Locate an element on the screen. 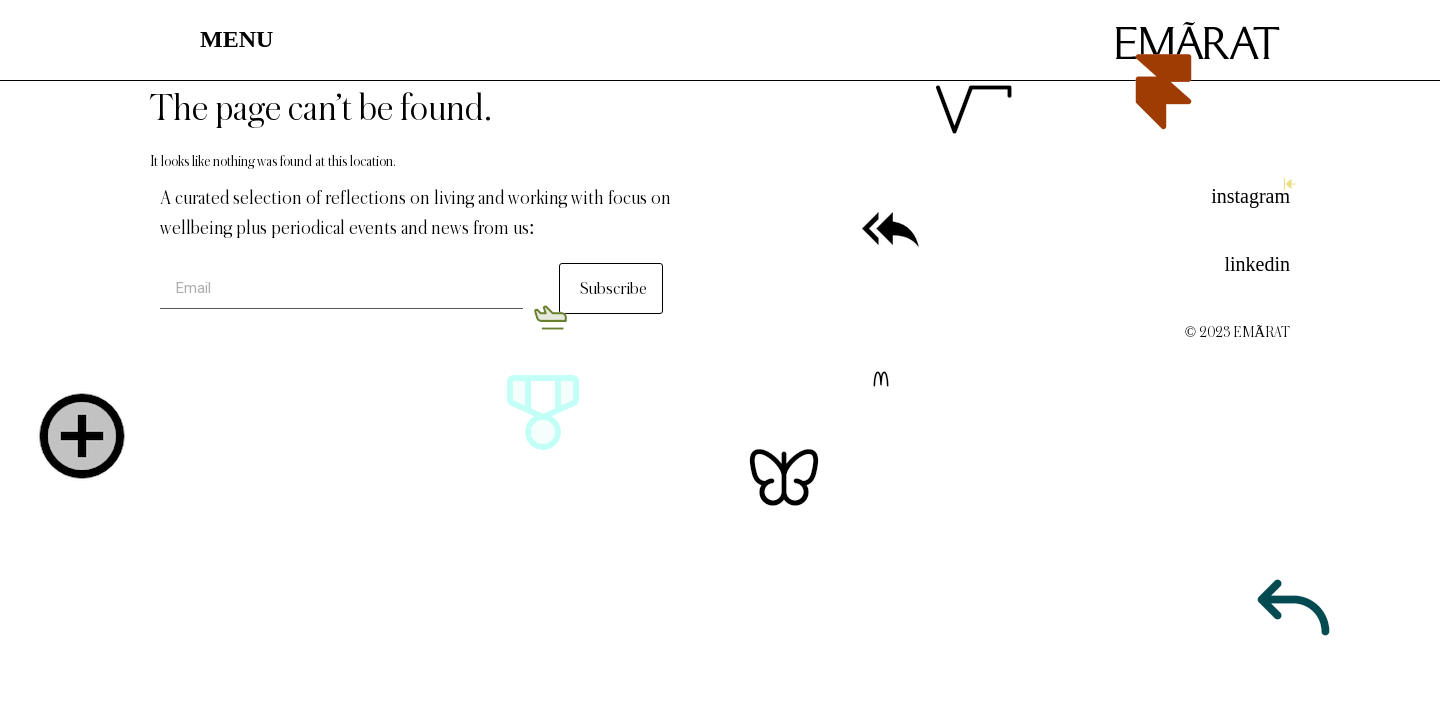 Image resolution: width=1440 pixels, height=720 pixels. open the McDonald's app or website is located at coordinates (881, 379).